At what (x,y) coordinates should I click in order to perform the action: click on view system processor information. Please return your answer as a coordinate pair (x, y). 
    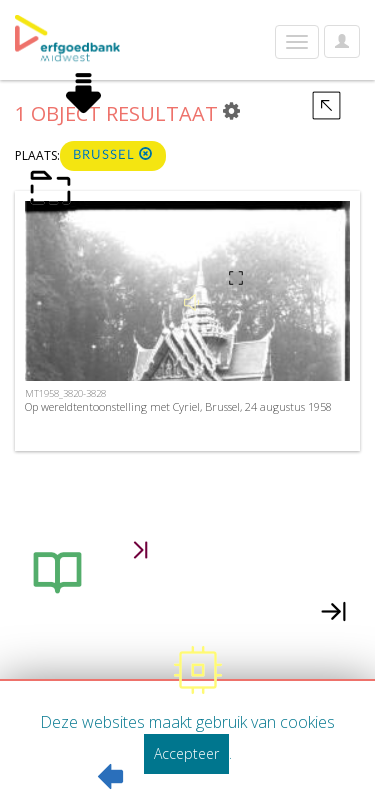
    Looking at the image, I should click on (198, 670).